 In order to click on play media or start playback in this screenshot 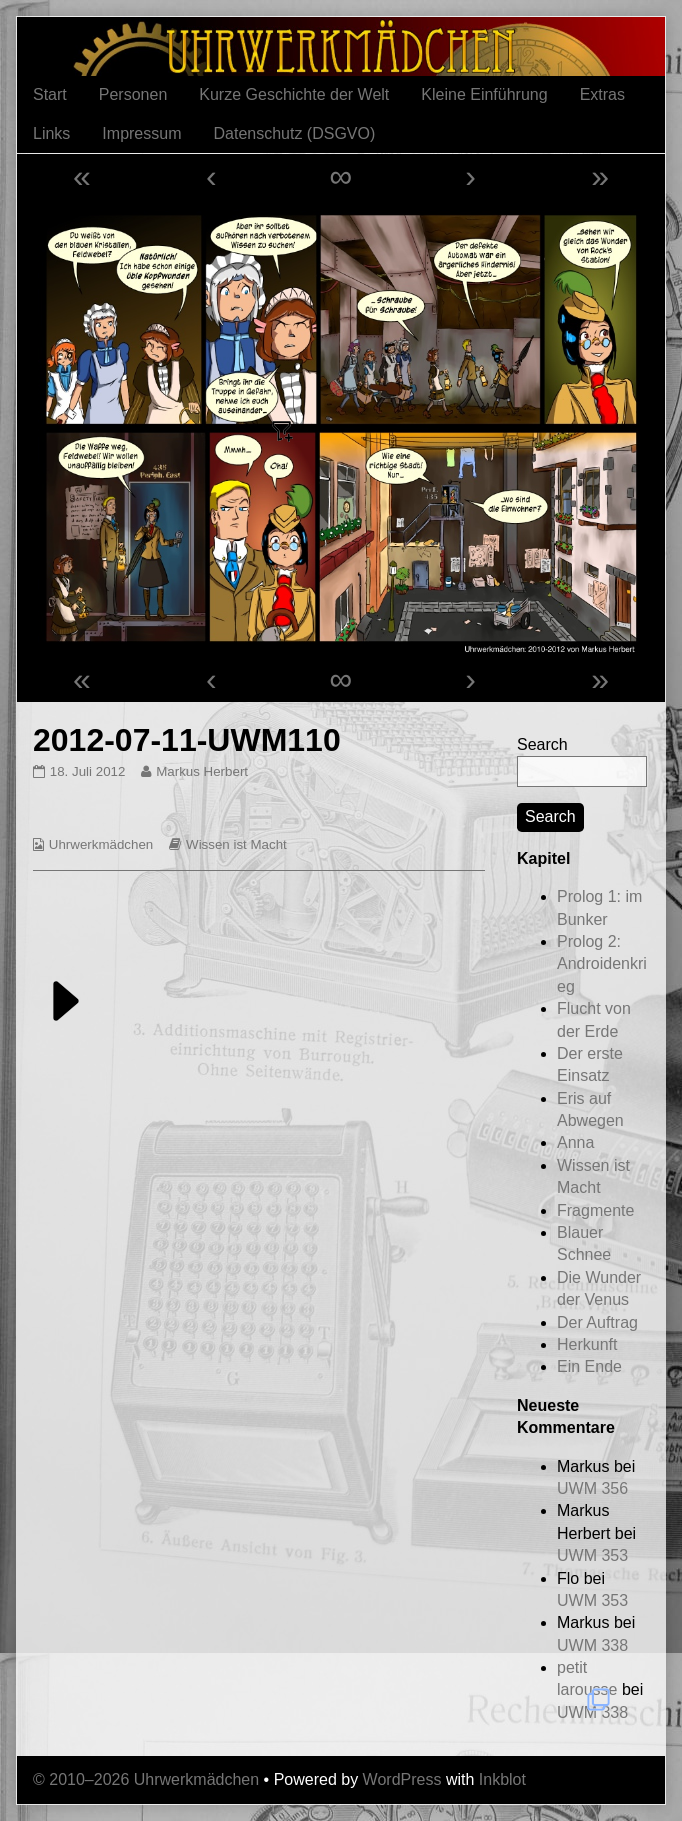, I will do `click(66, 1001)`.